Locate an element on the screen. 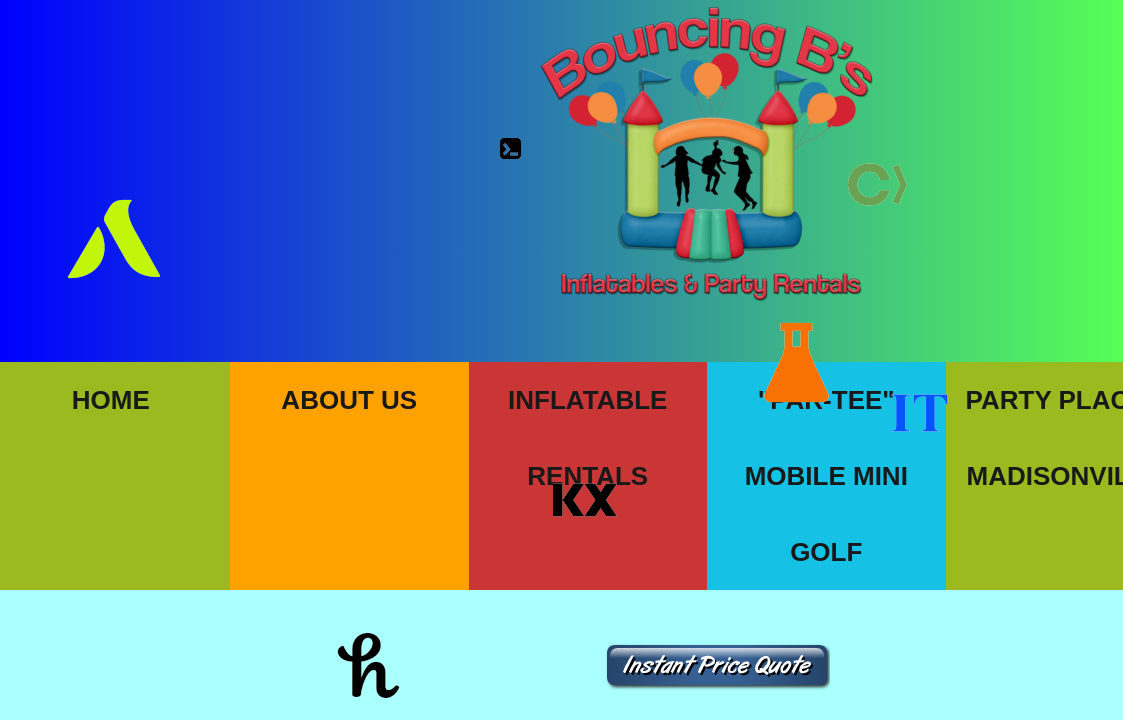  akasa air airline logo is located at coordinates (114, 239).